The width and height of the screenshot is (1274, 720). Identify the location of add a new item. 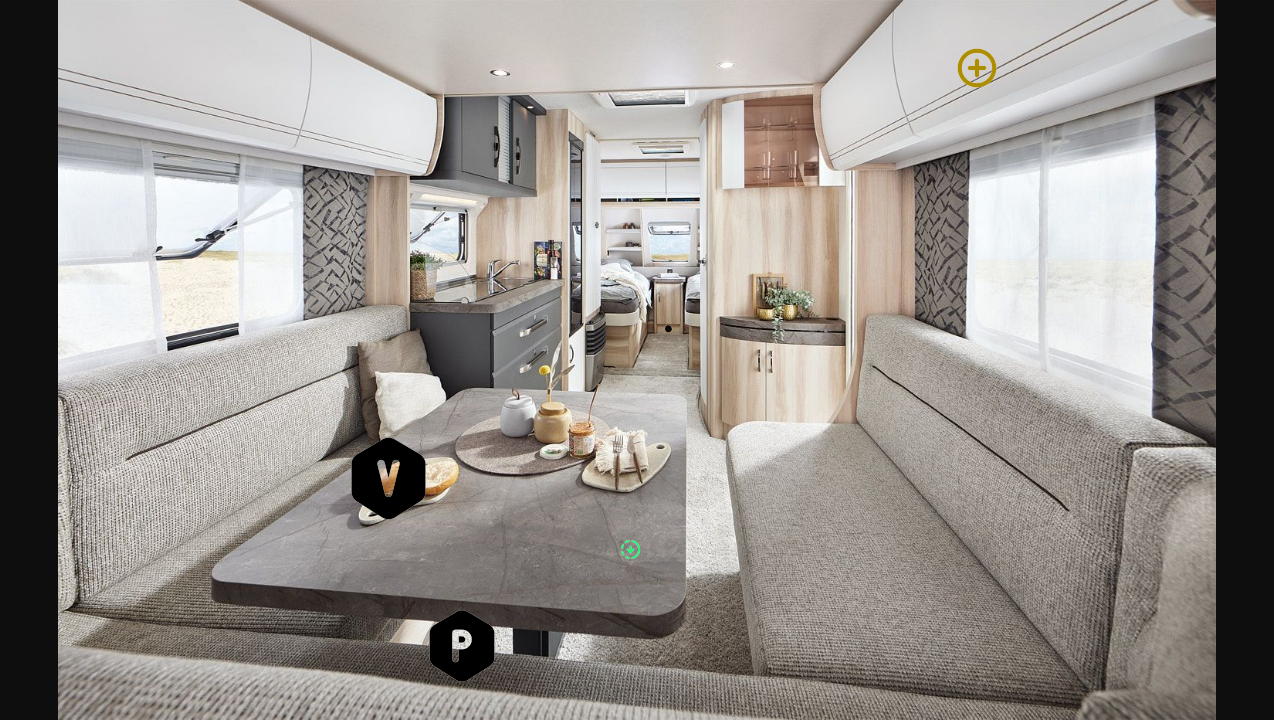
(977, 68).